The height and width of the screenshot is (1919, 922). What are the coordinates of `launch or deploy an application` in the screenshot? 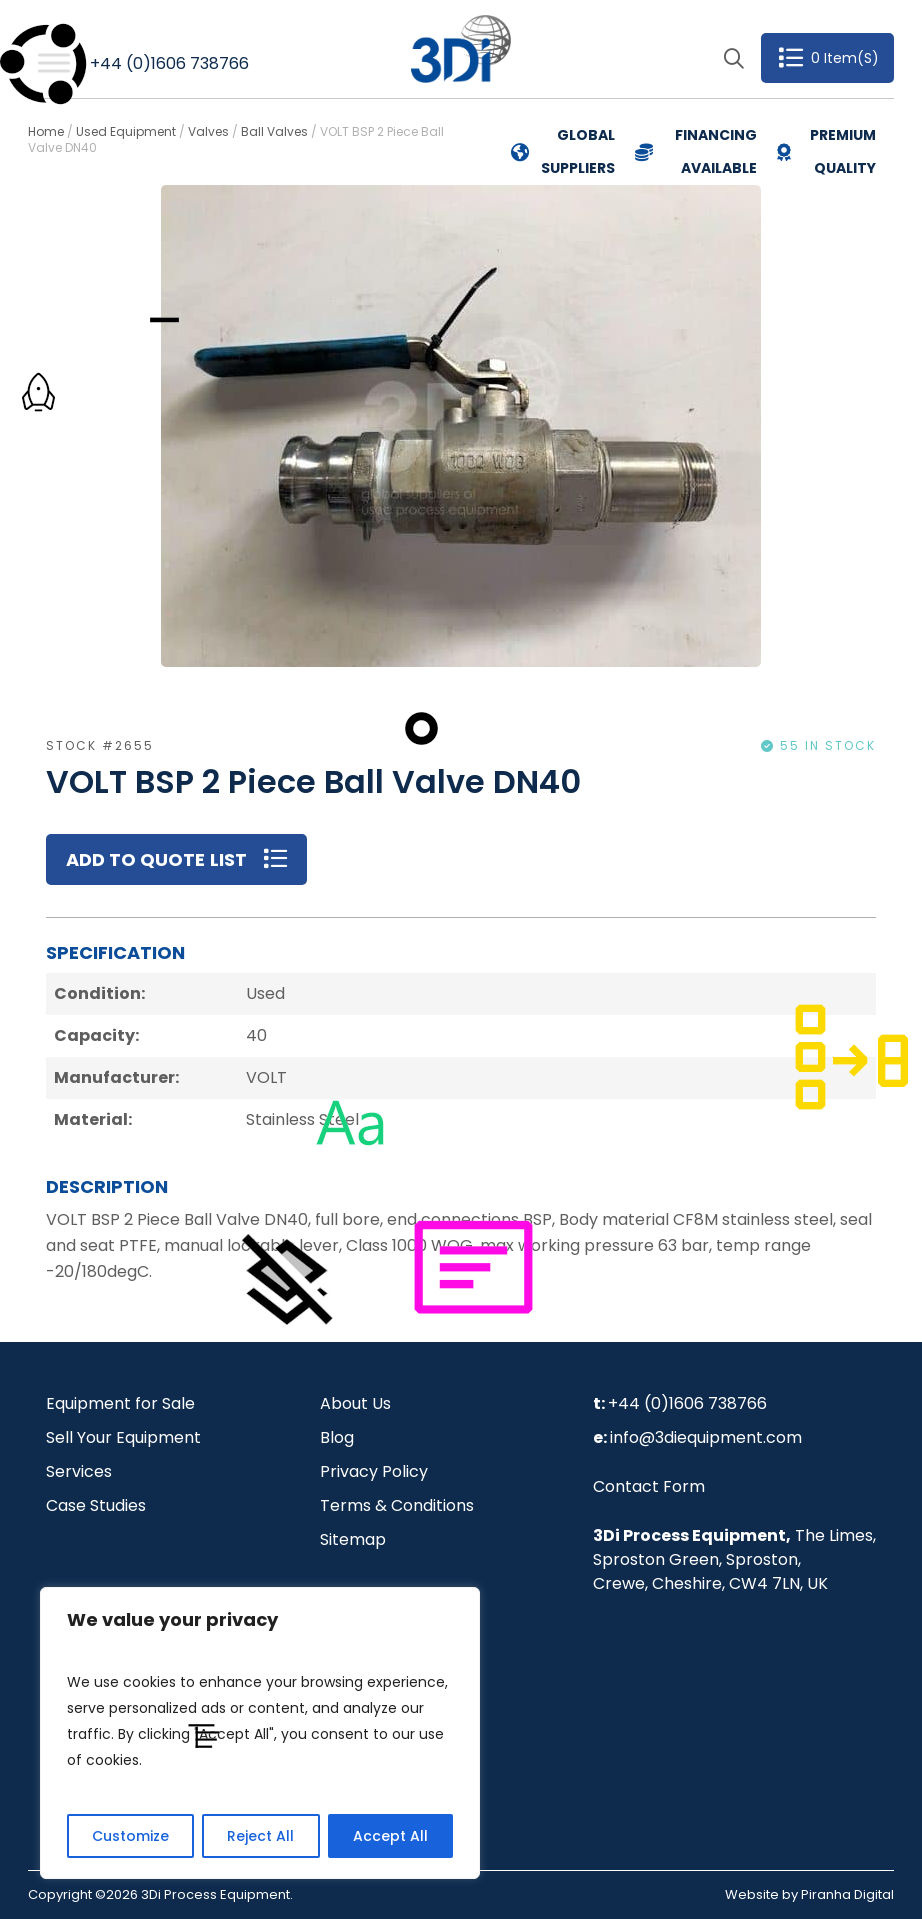 It's located at (38, 393).